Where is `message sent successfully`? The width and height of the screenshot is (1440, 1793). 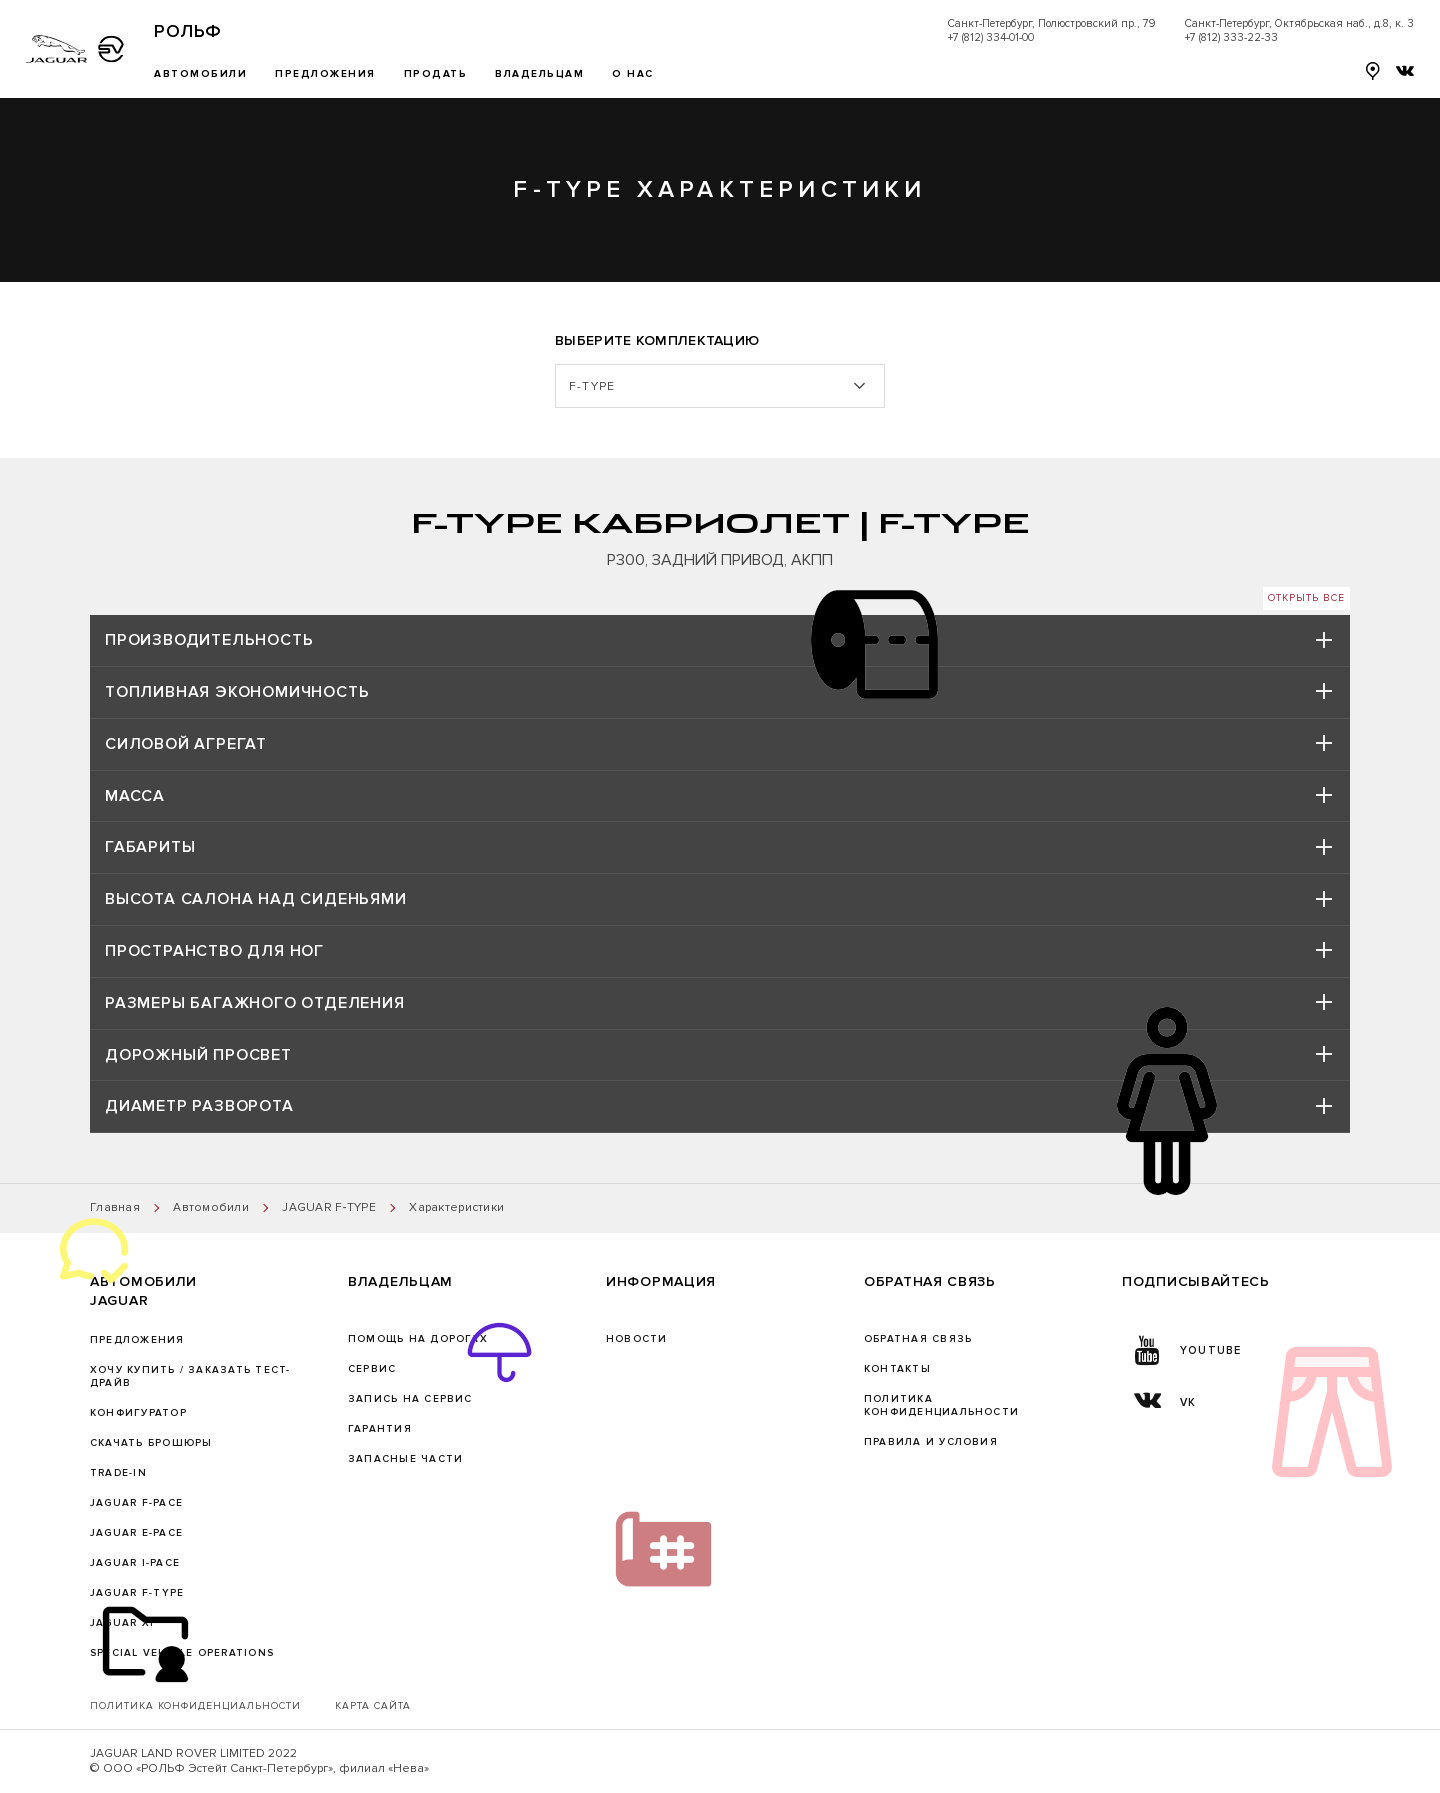 message sent successfully is located at coordinates (94, 1249).